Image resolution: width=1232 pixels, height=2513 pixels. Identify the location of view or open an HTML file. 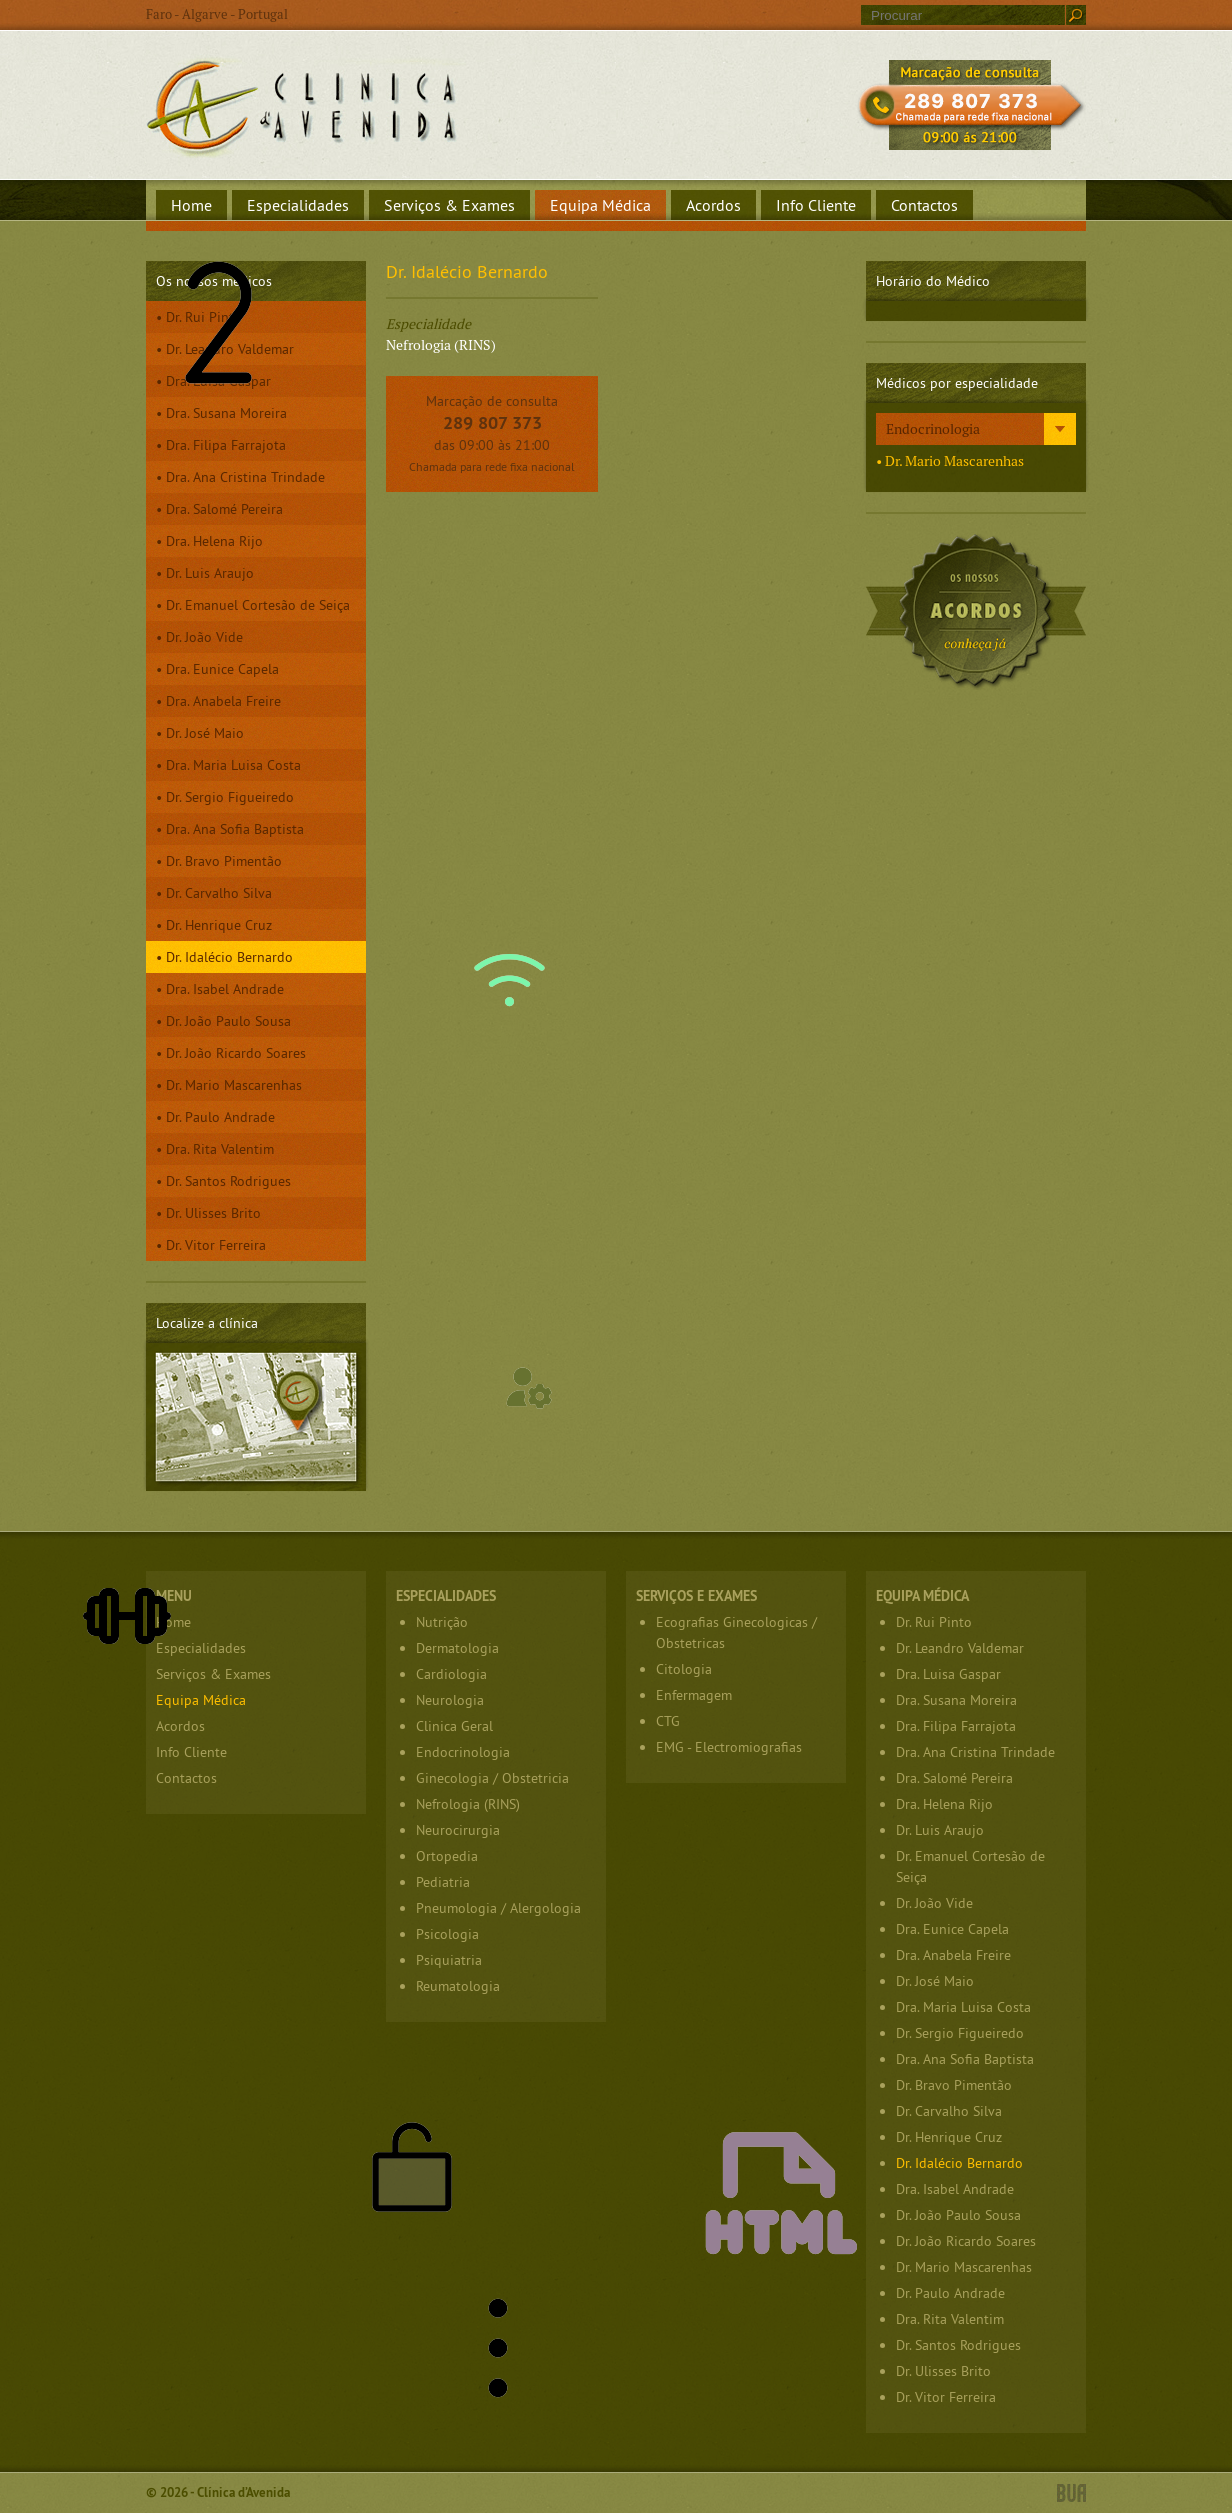
(779, 2198).